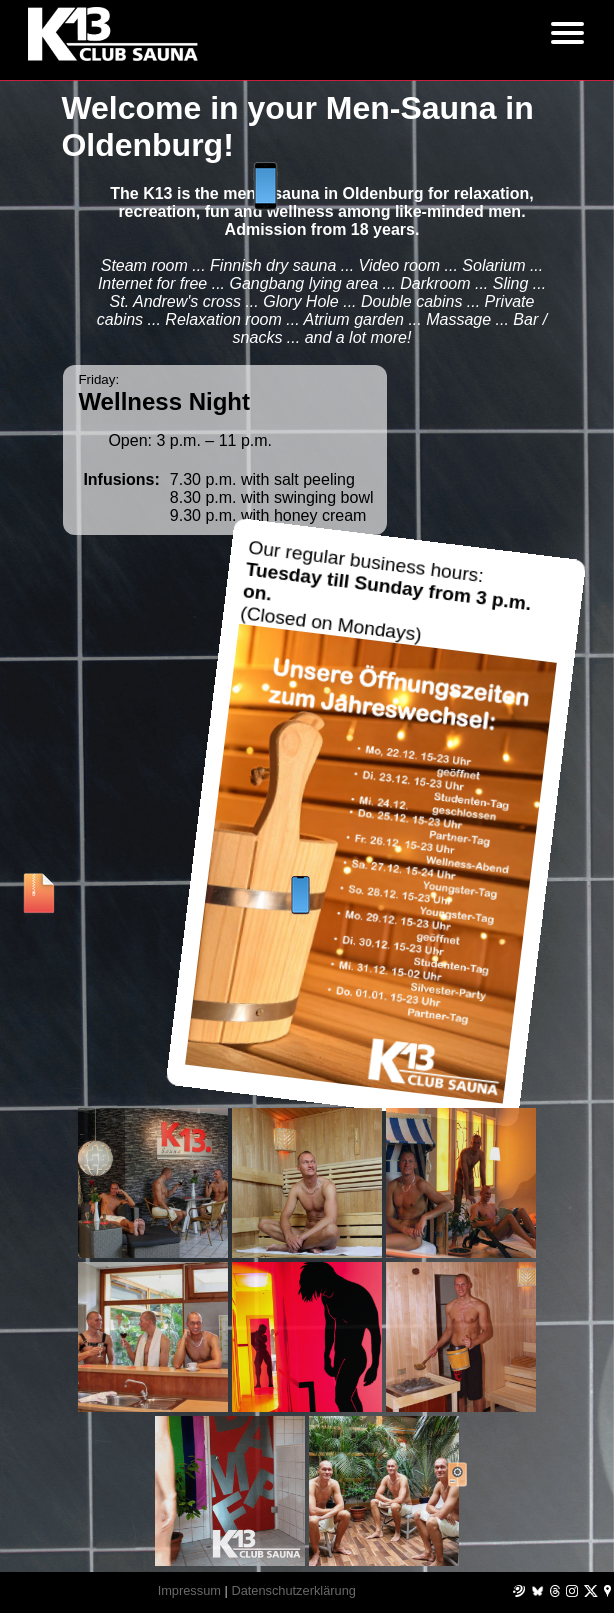  Describe the element at coordinates (300, 895) in the screenshot. I see `iPhone 13 device in red color` at that location.